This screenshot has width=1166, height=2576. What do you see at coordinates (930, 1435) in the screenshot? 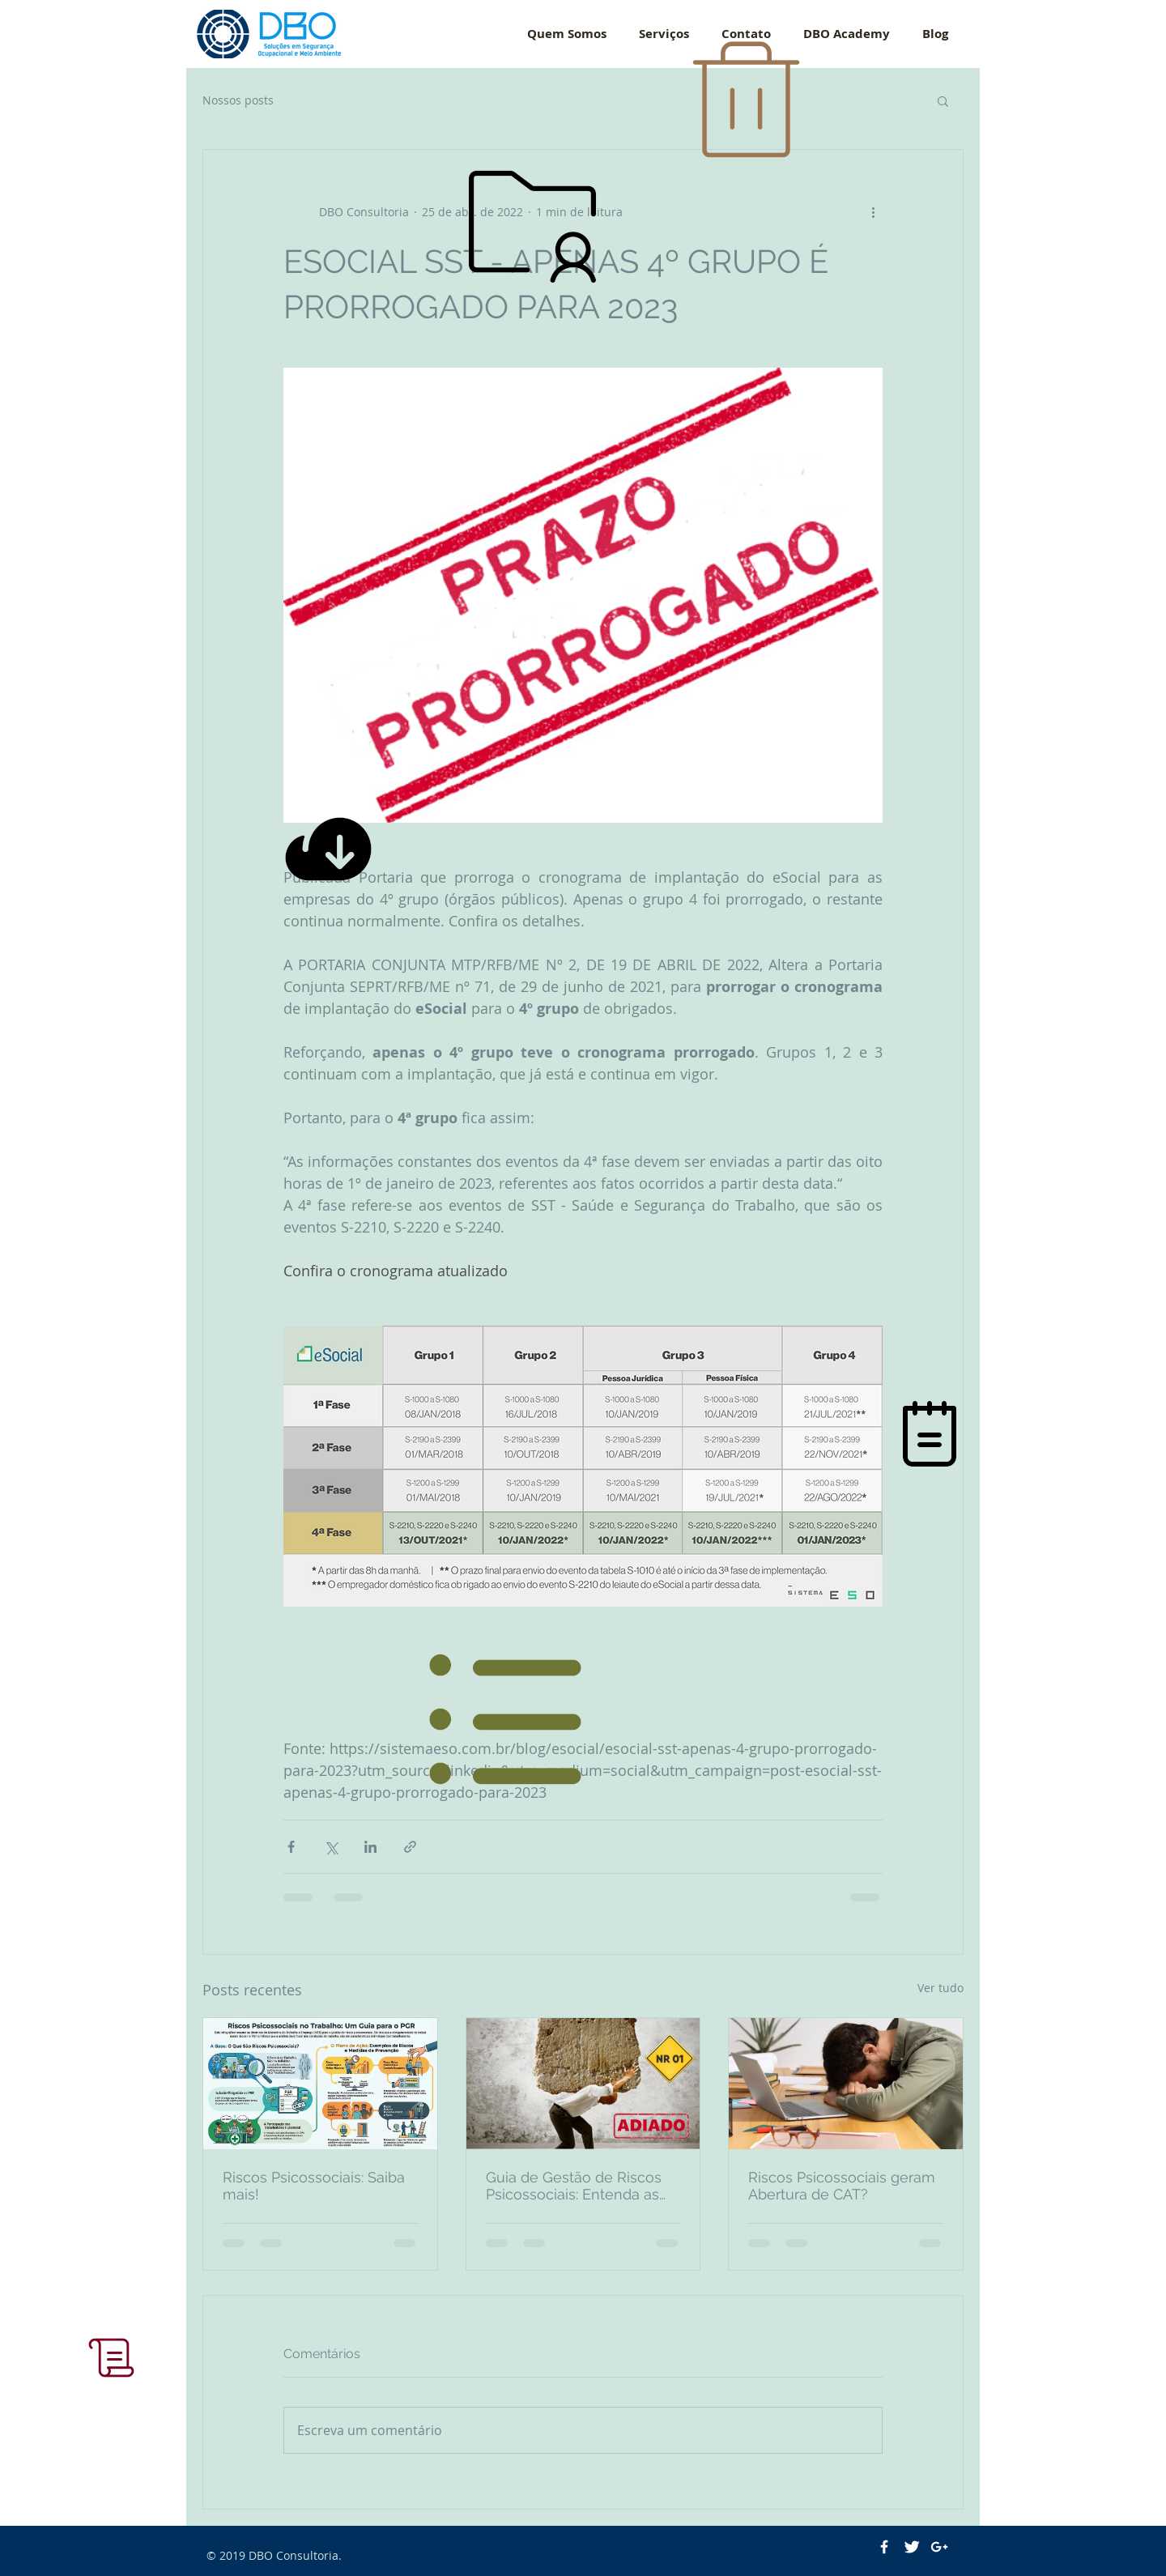
I see `open notepad or notes app` at bounding box center [930, 1435].